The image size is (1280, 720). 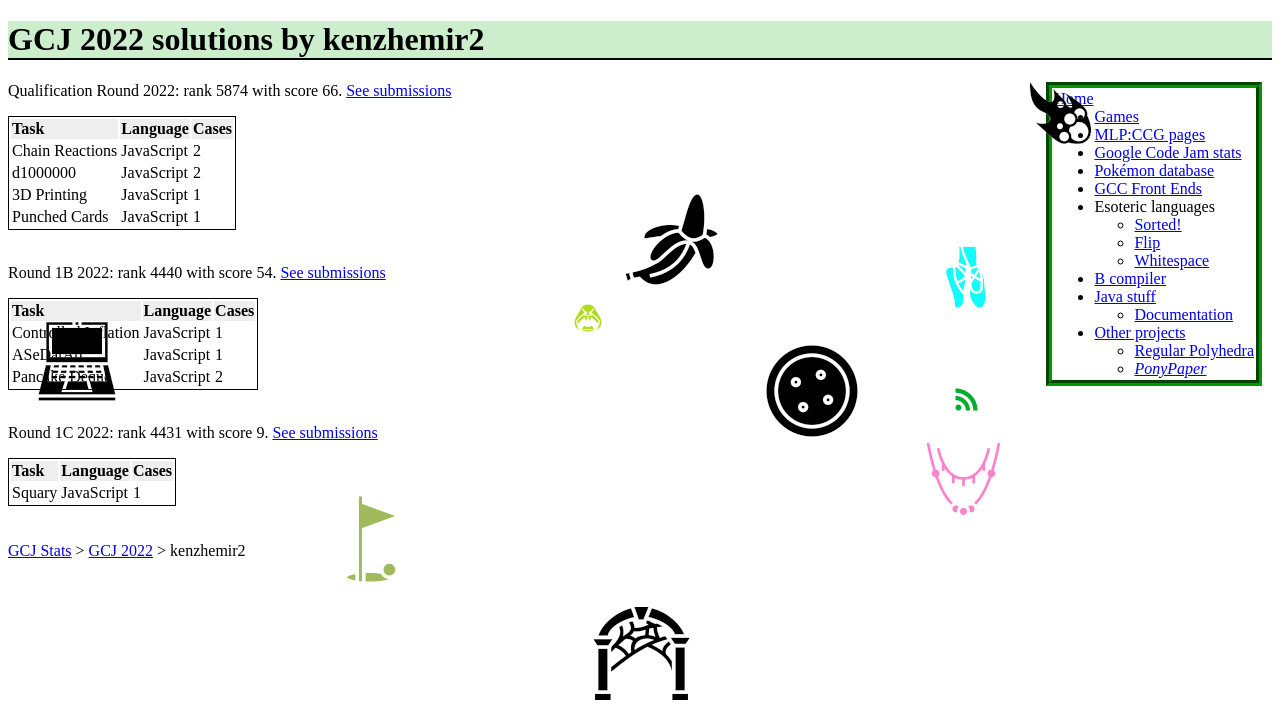 What do you see at coordinates (77, 361) in the screenshot?
I see `access desktop or laptop version of the site` at bounding box center [77, 361].